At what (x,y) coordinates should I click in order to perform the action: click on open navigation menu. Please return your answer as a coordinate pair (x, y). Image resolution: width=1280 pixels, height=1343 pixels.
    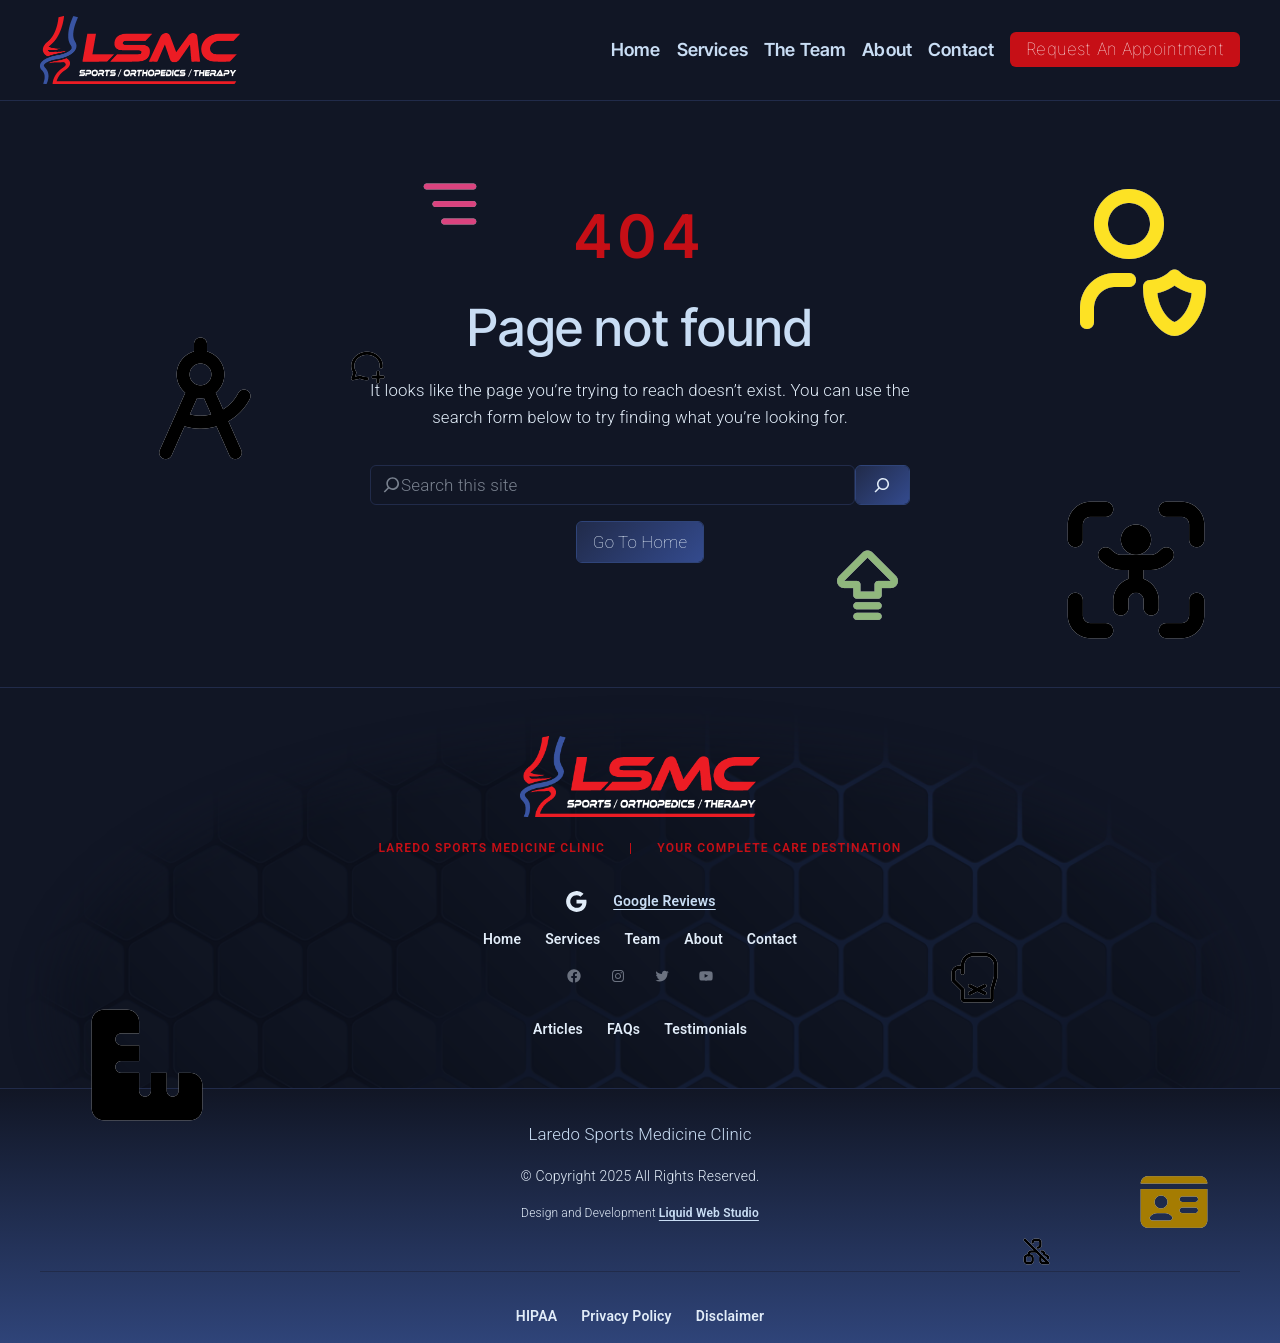
    Looking at the image, I should click on (450, 204).